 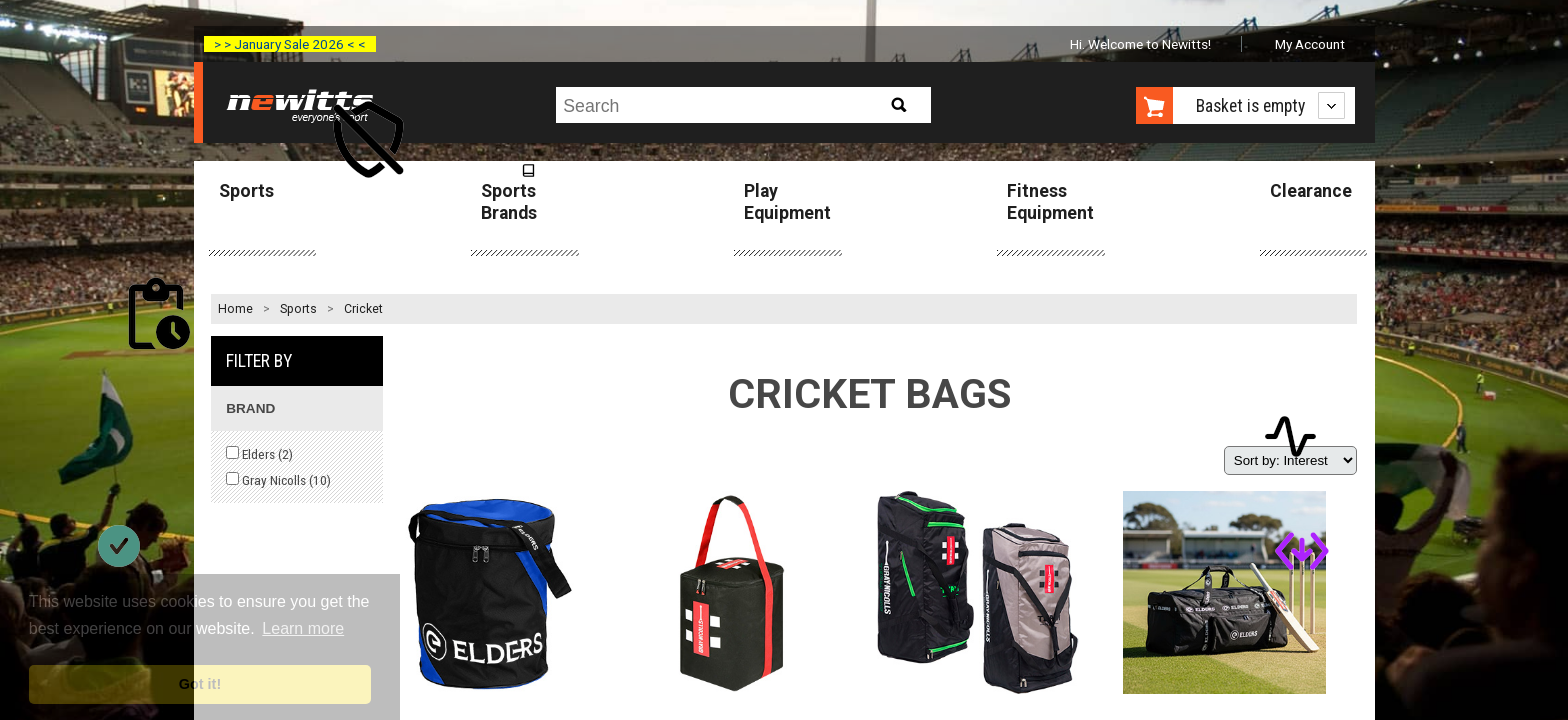 What do you see at coordinates (1290, 436) in the screenshot?
I see `view activity or health metrics` at bounding box center [1290, 436].